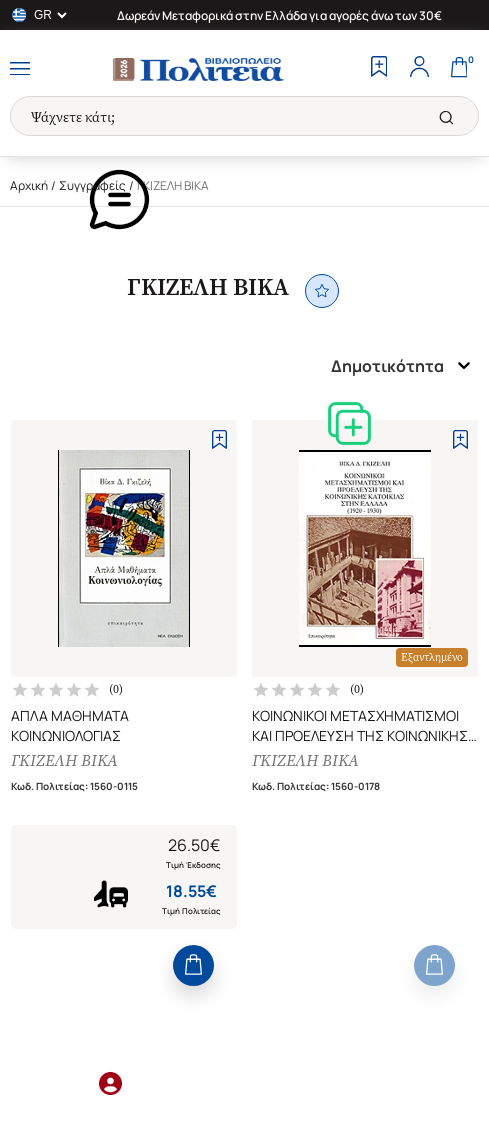  I want to click on select shipping method for your order, so click(111, 894).